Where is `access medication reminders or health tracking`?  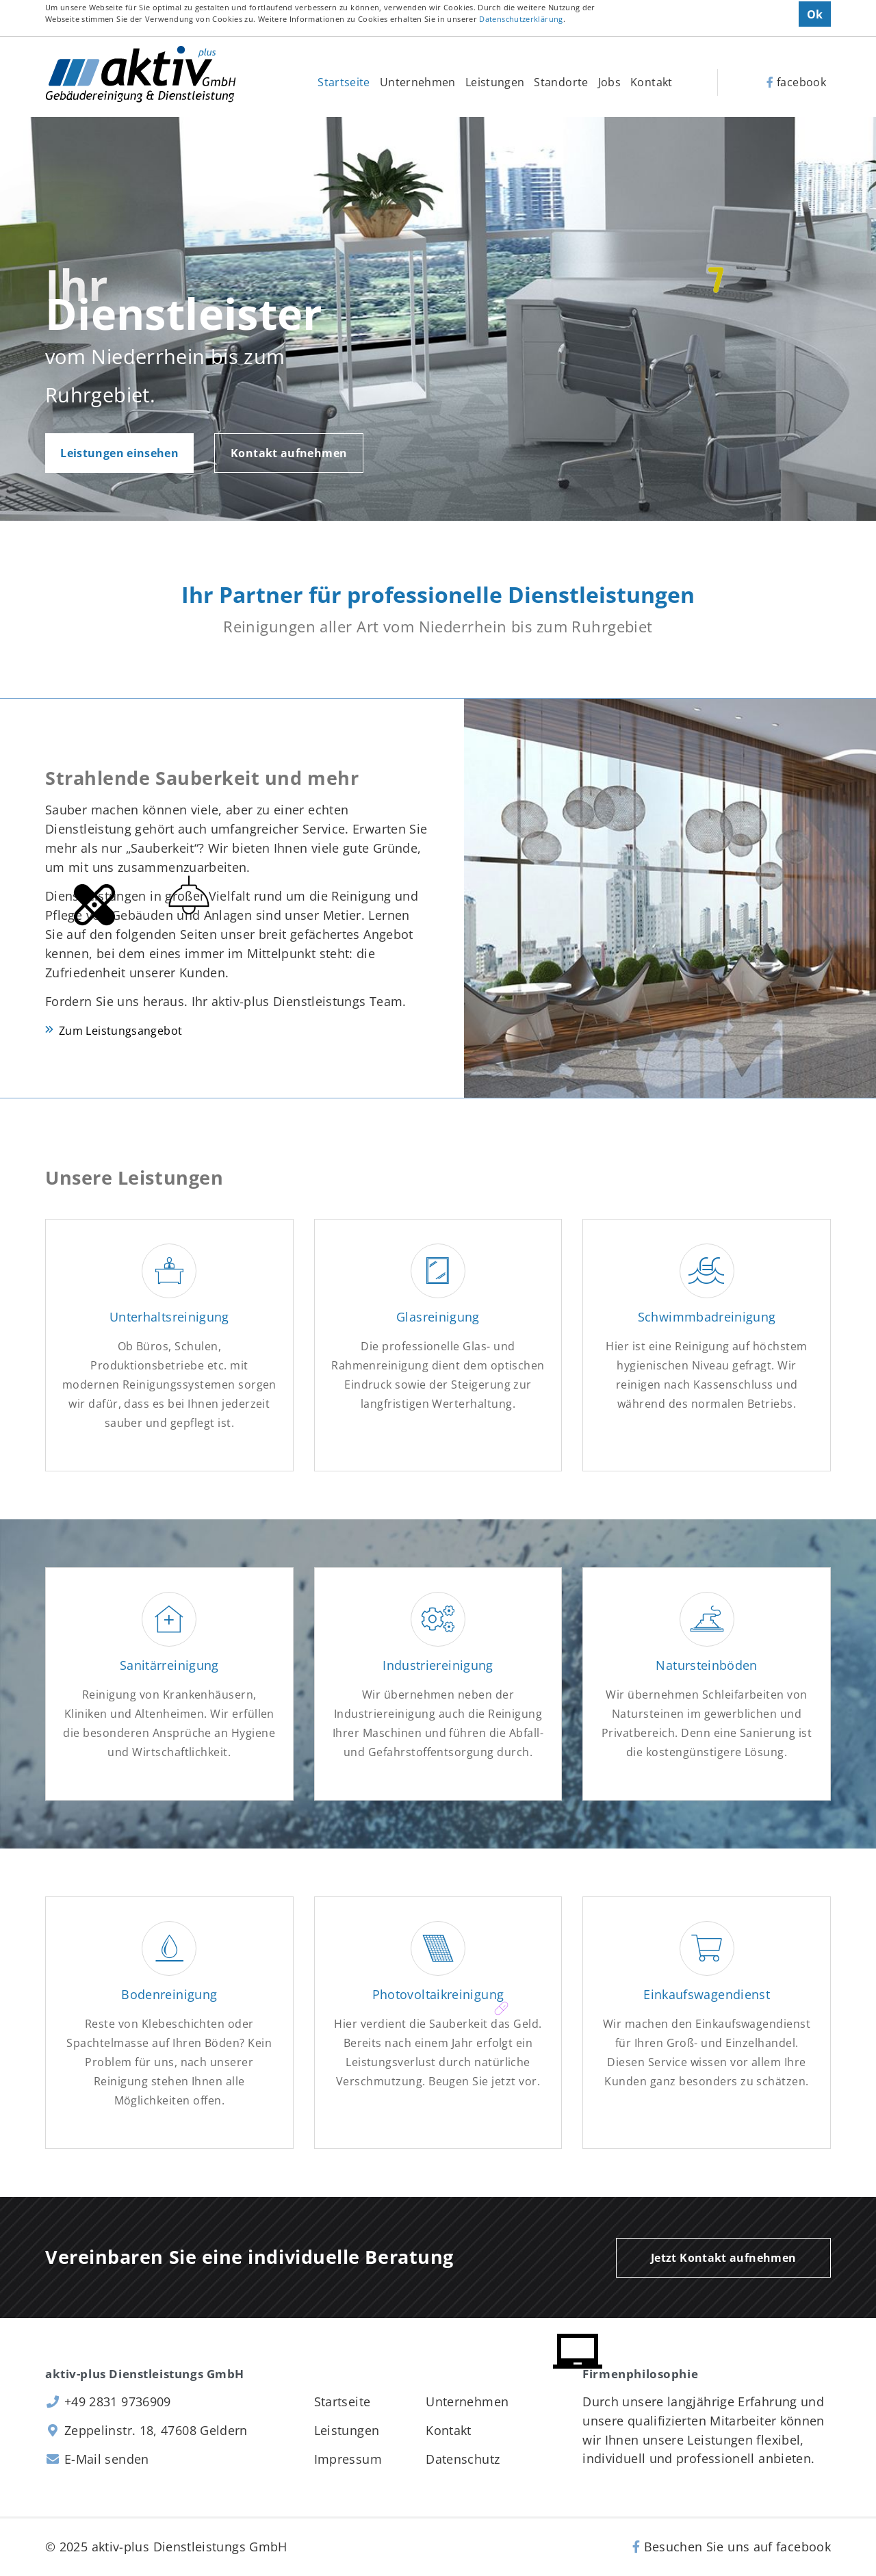
access medication reminders or health tracking is located at coordinates (501, 2008).